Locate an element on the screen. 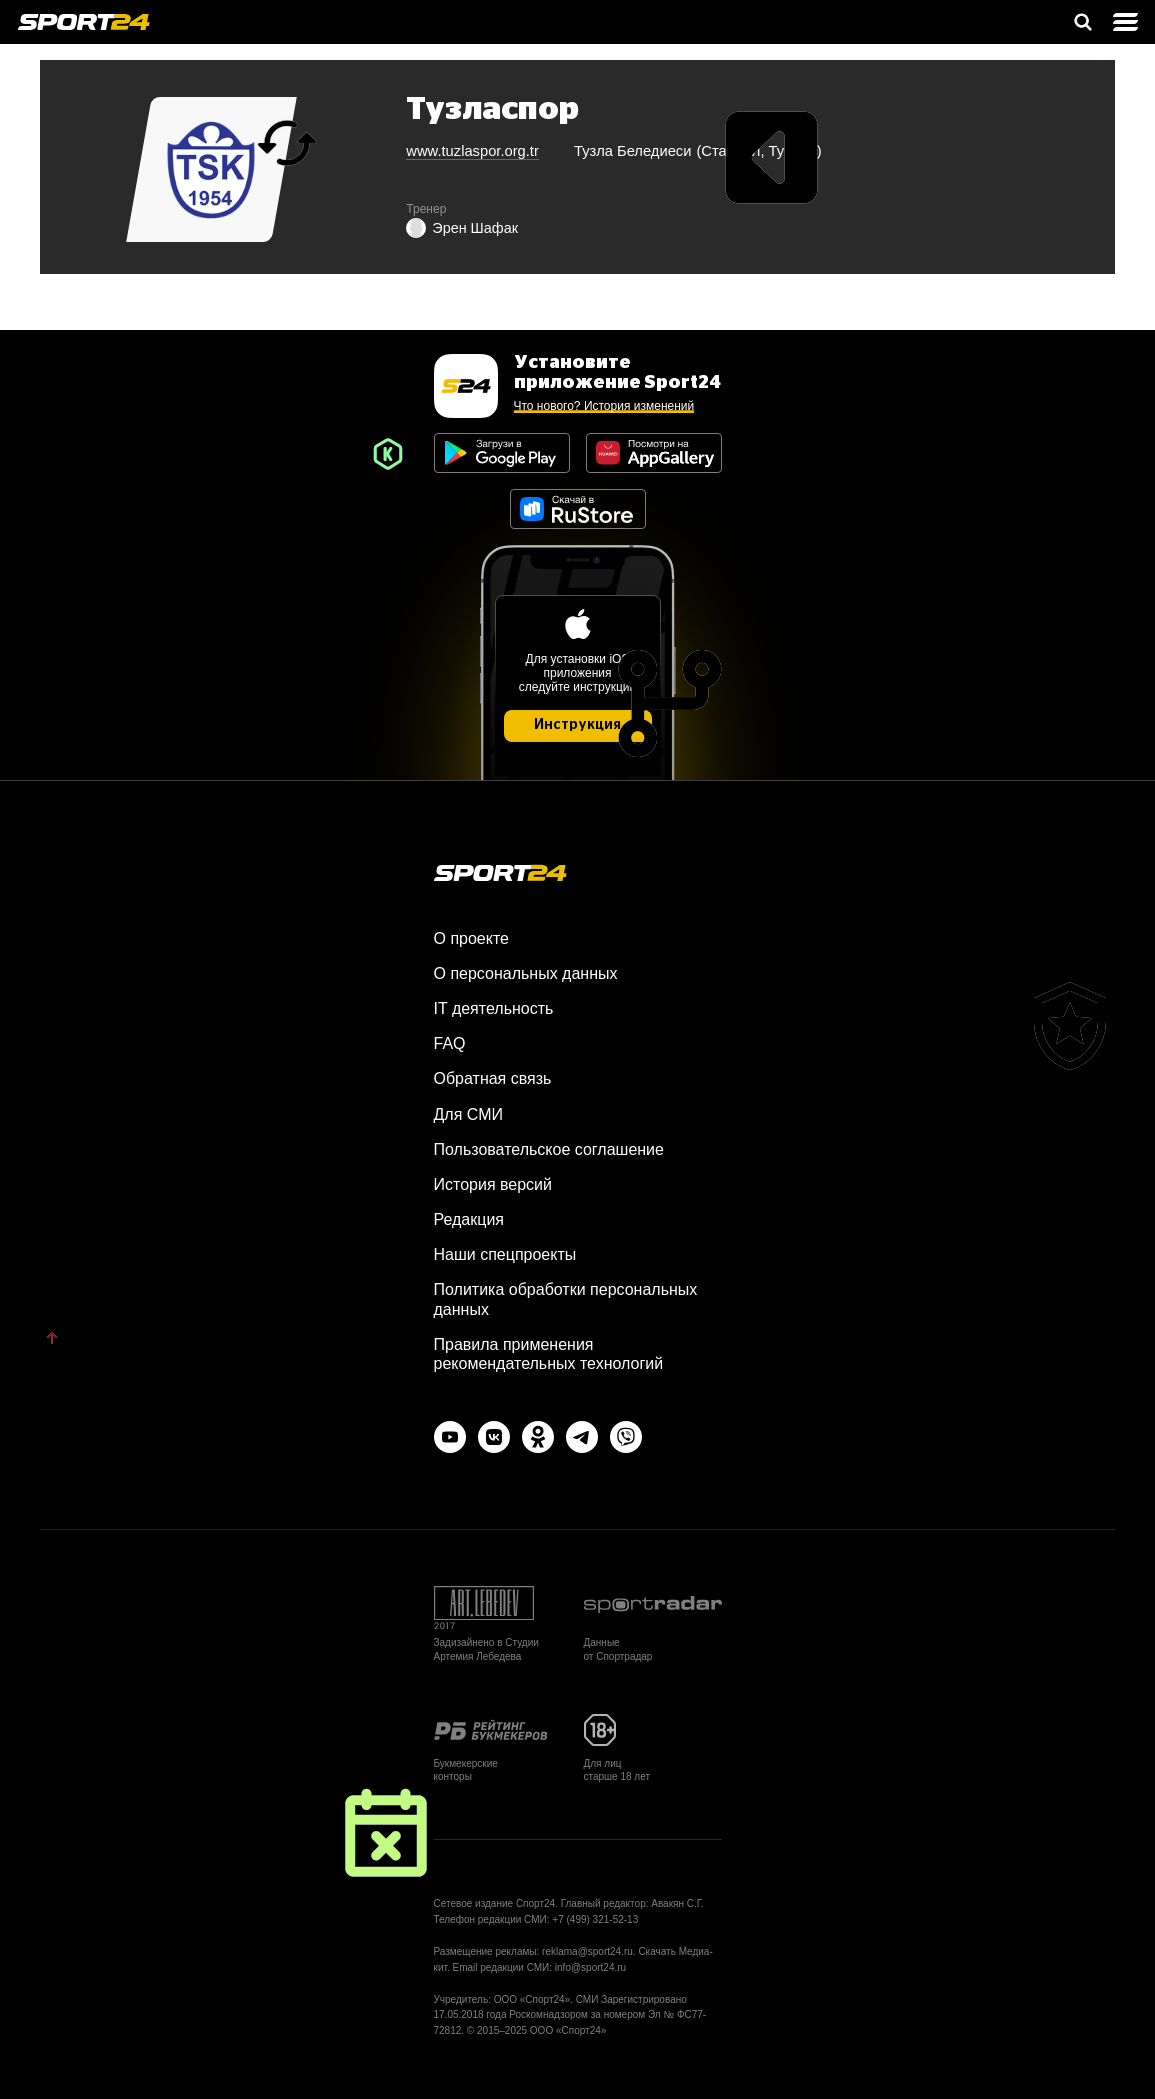 This screenshot has height=2099, width=1155. cancel or delete a scheduled event is located at coordinates (386, 1836).